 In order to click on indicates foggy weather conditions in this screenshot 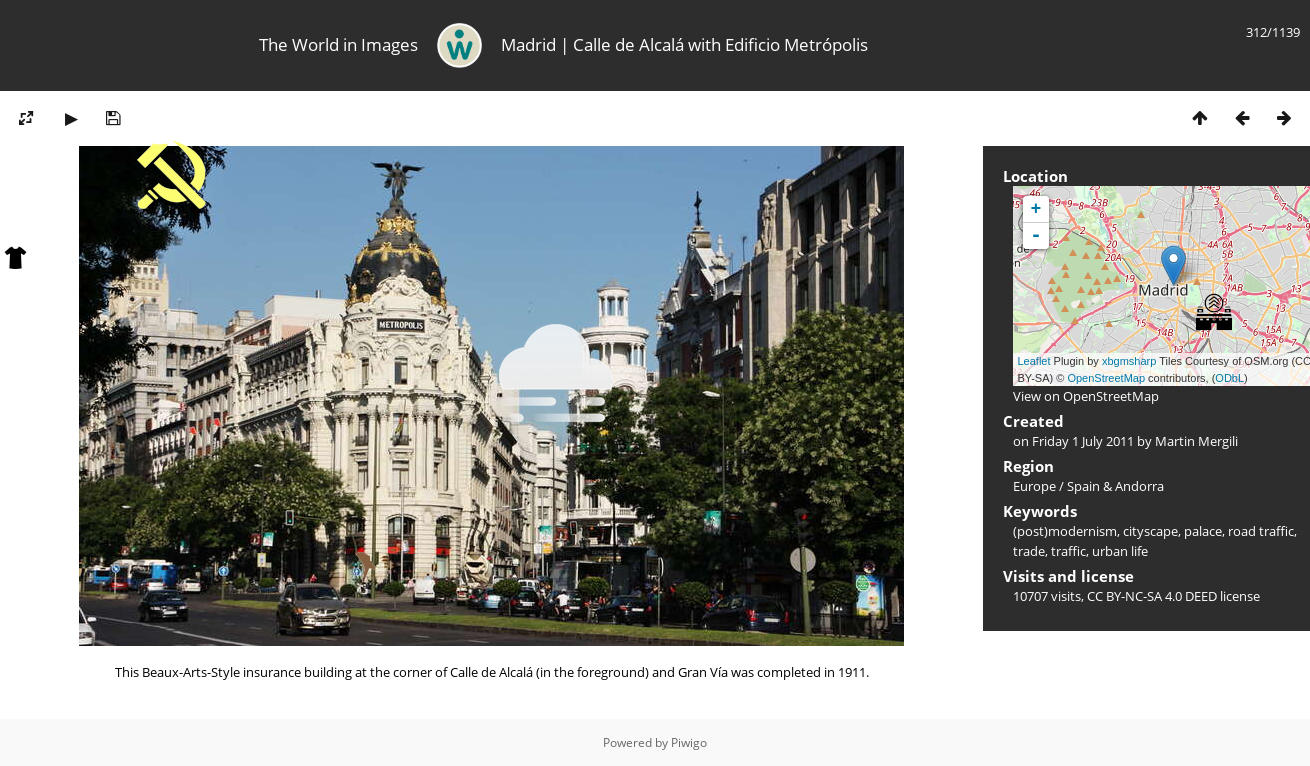, I will do `click(556, 373)`.